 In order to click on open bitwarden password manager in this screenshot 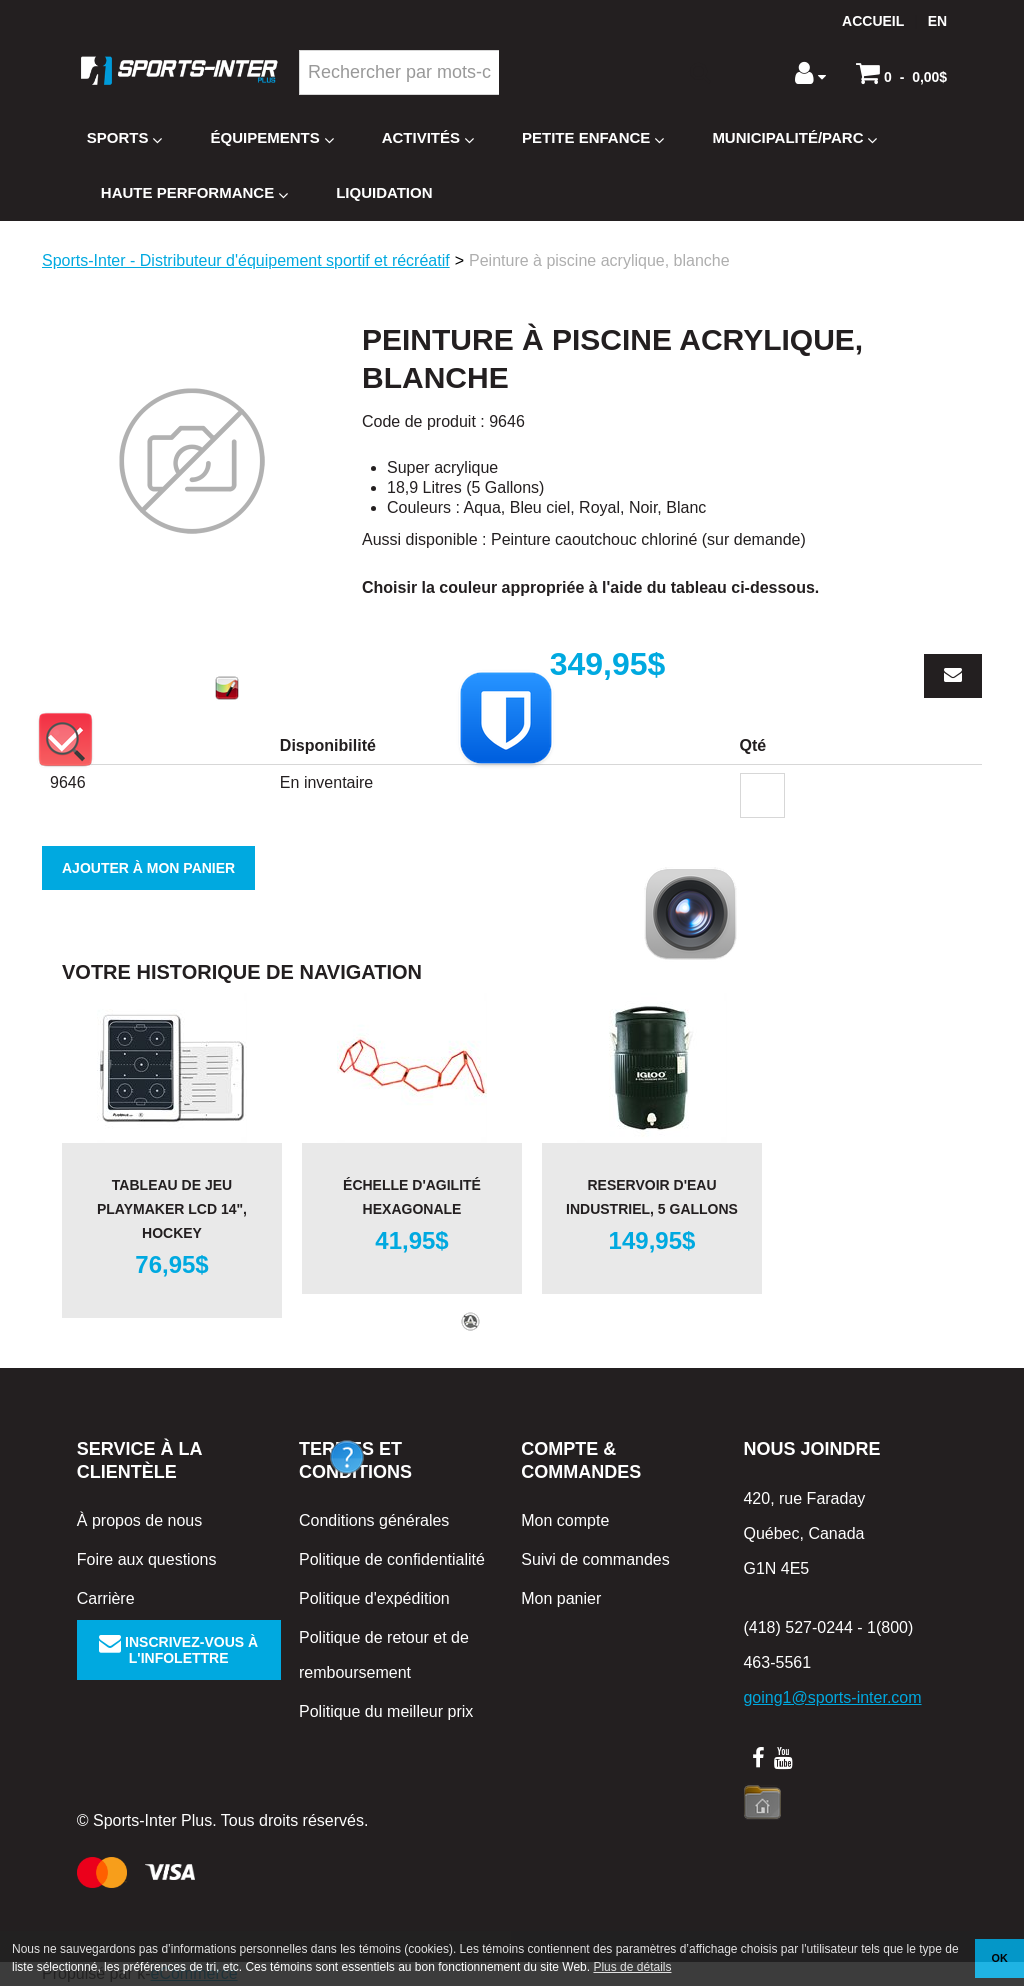, I will do `click(506, 718)`.